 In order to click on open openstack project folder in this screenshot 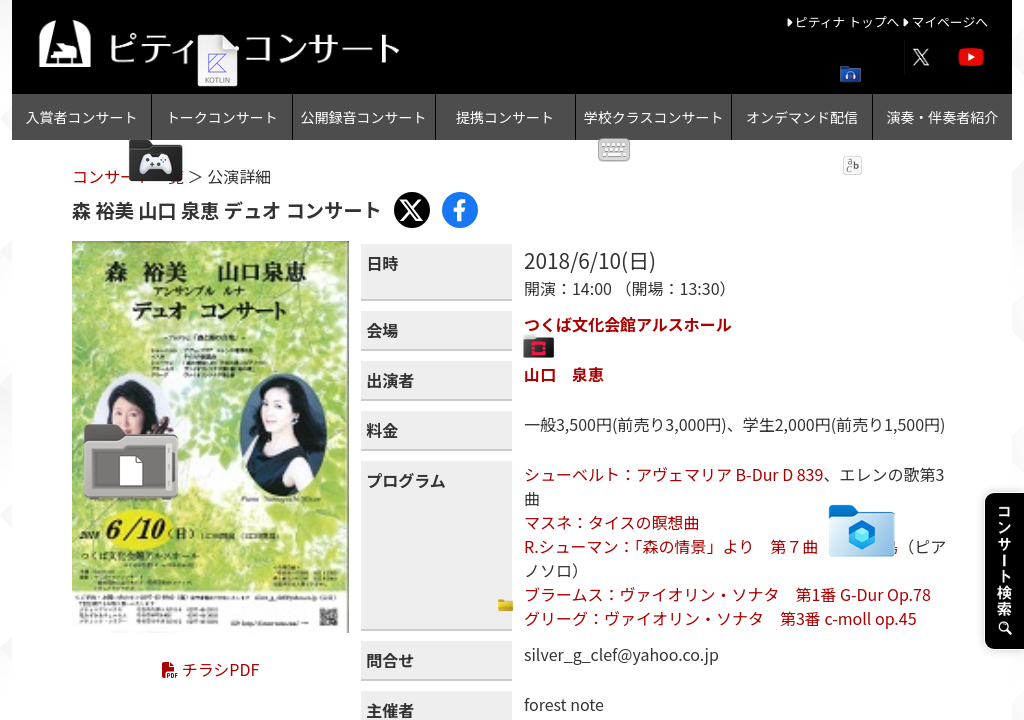, I will do `click(538, 346)`.